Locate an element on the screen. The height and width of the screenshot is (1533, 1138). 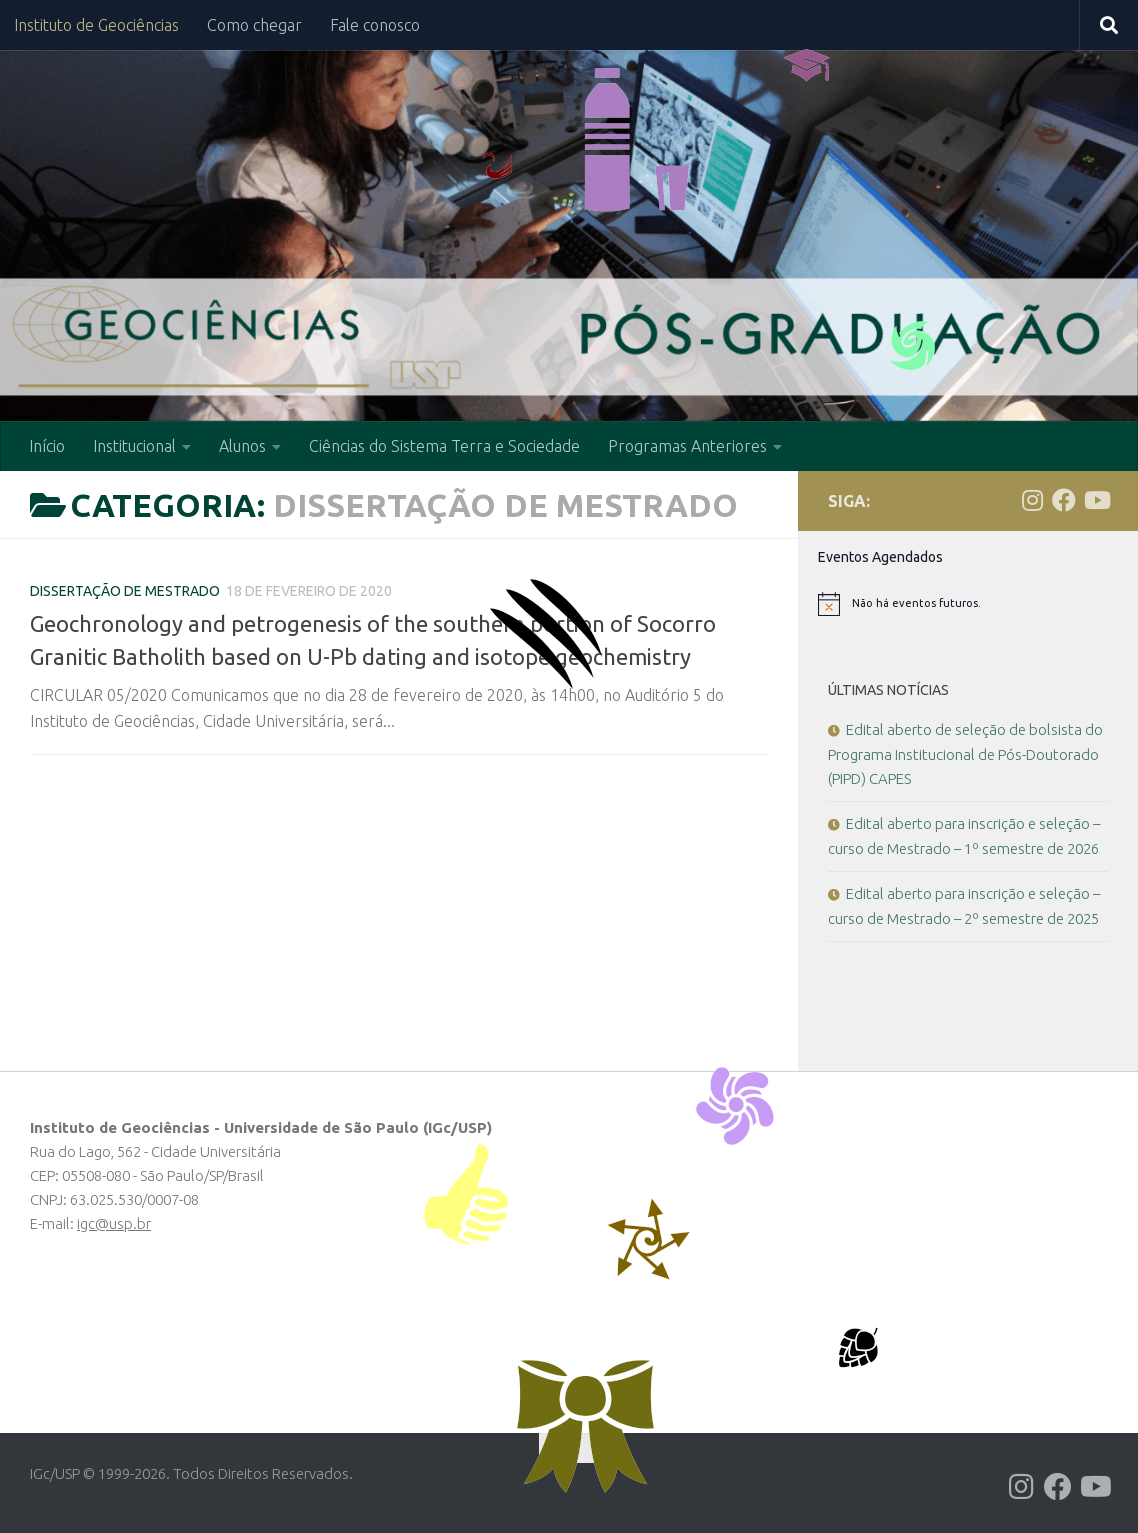
represents a shell or spiral-themed game item is located at coordinates (912, 345).